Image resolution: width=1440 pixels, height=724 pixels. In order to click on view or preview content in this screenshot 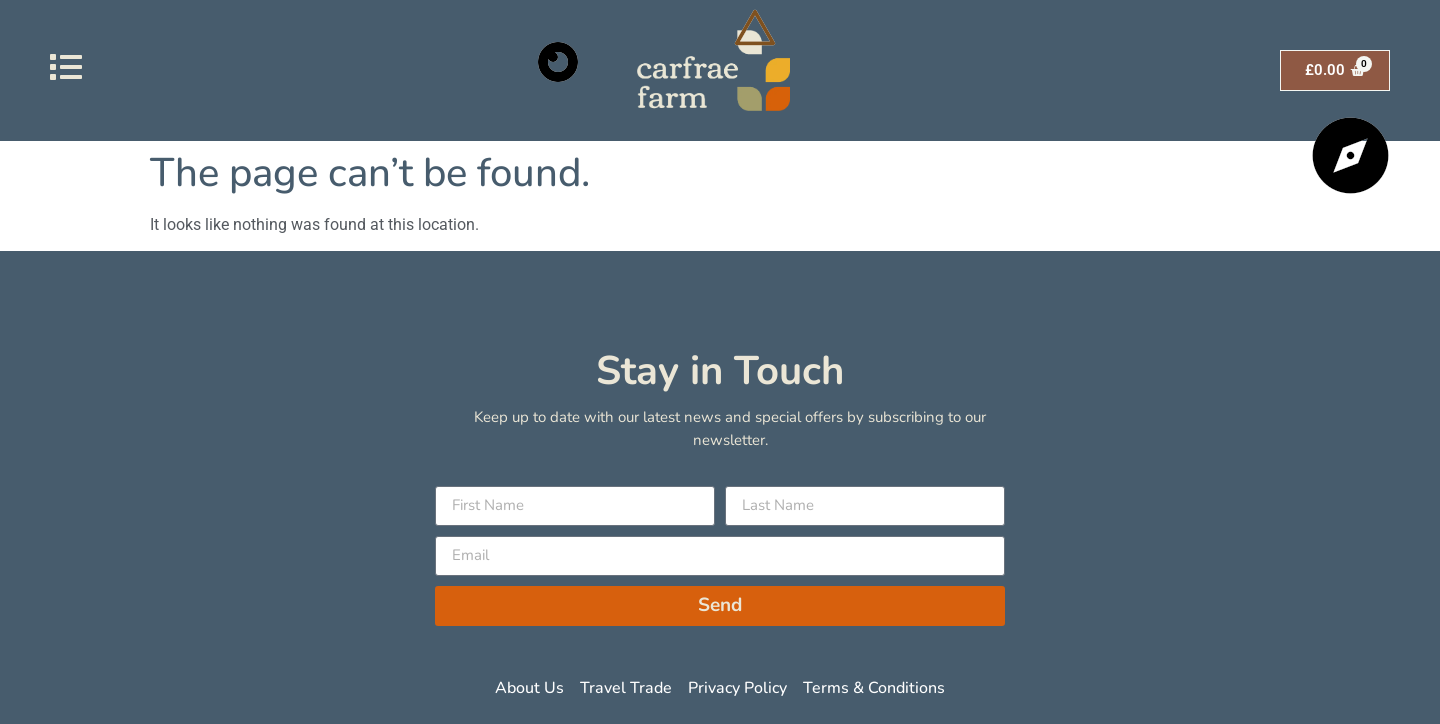, I will do `click(558, 62)`.